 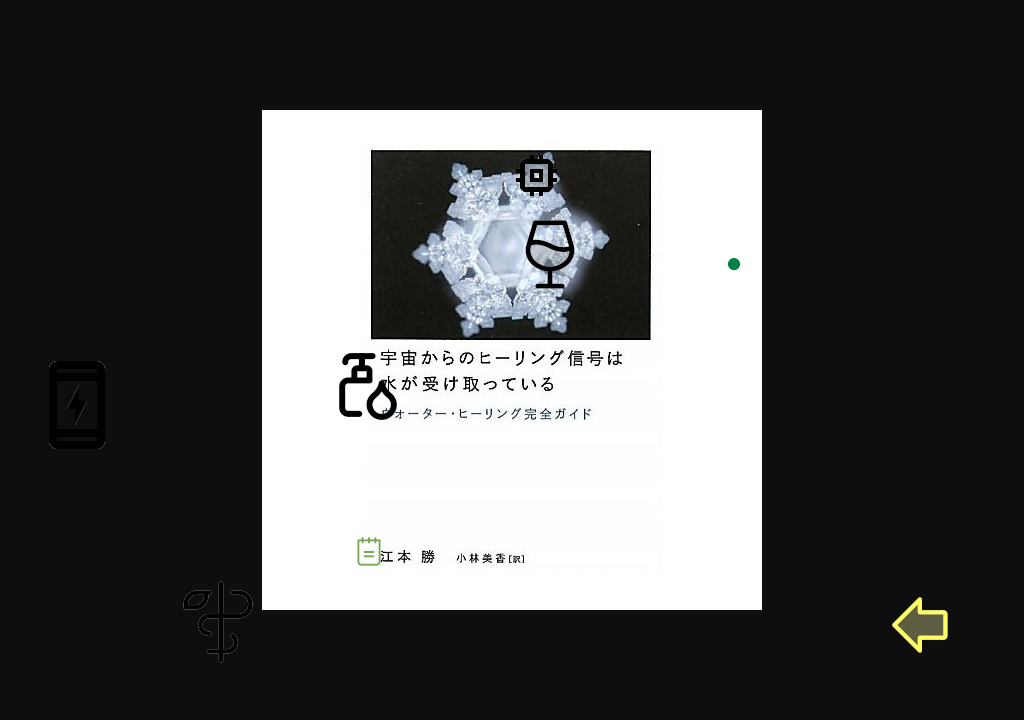 I want to click on view device memory or RAM usage, so click(x=536, y=175).